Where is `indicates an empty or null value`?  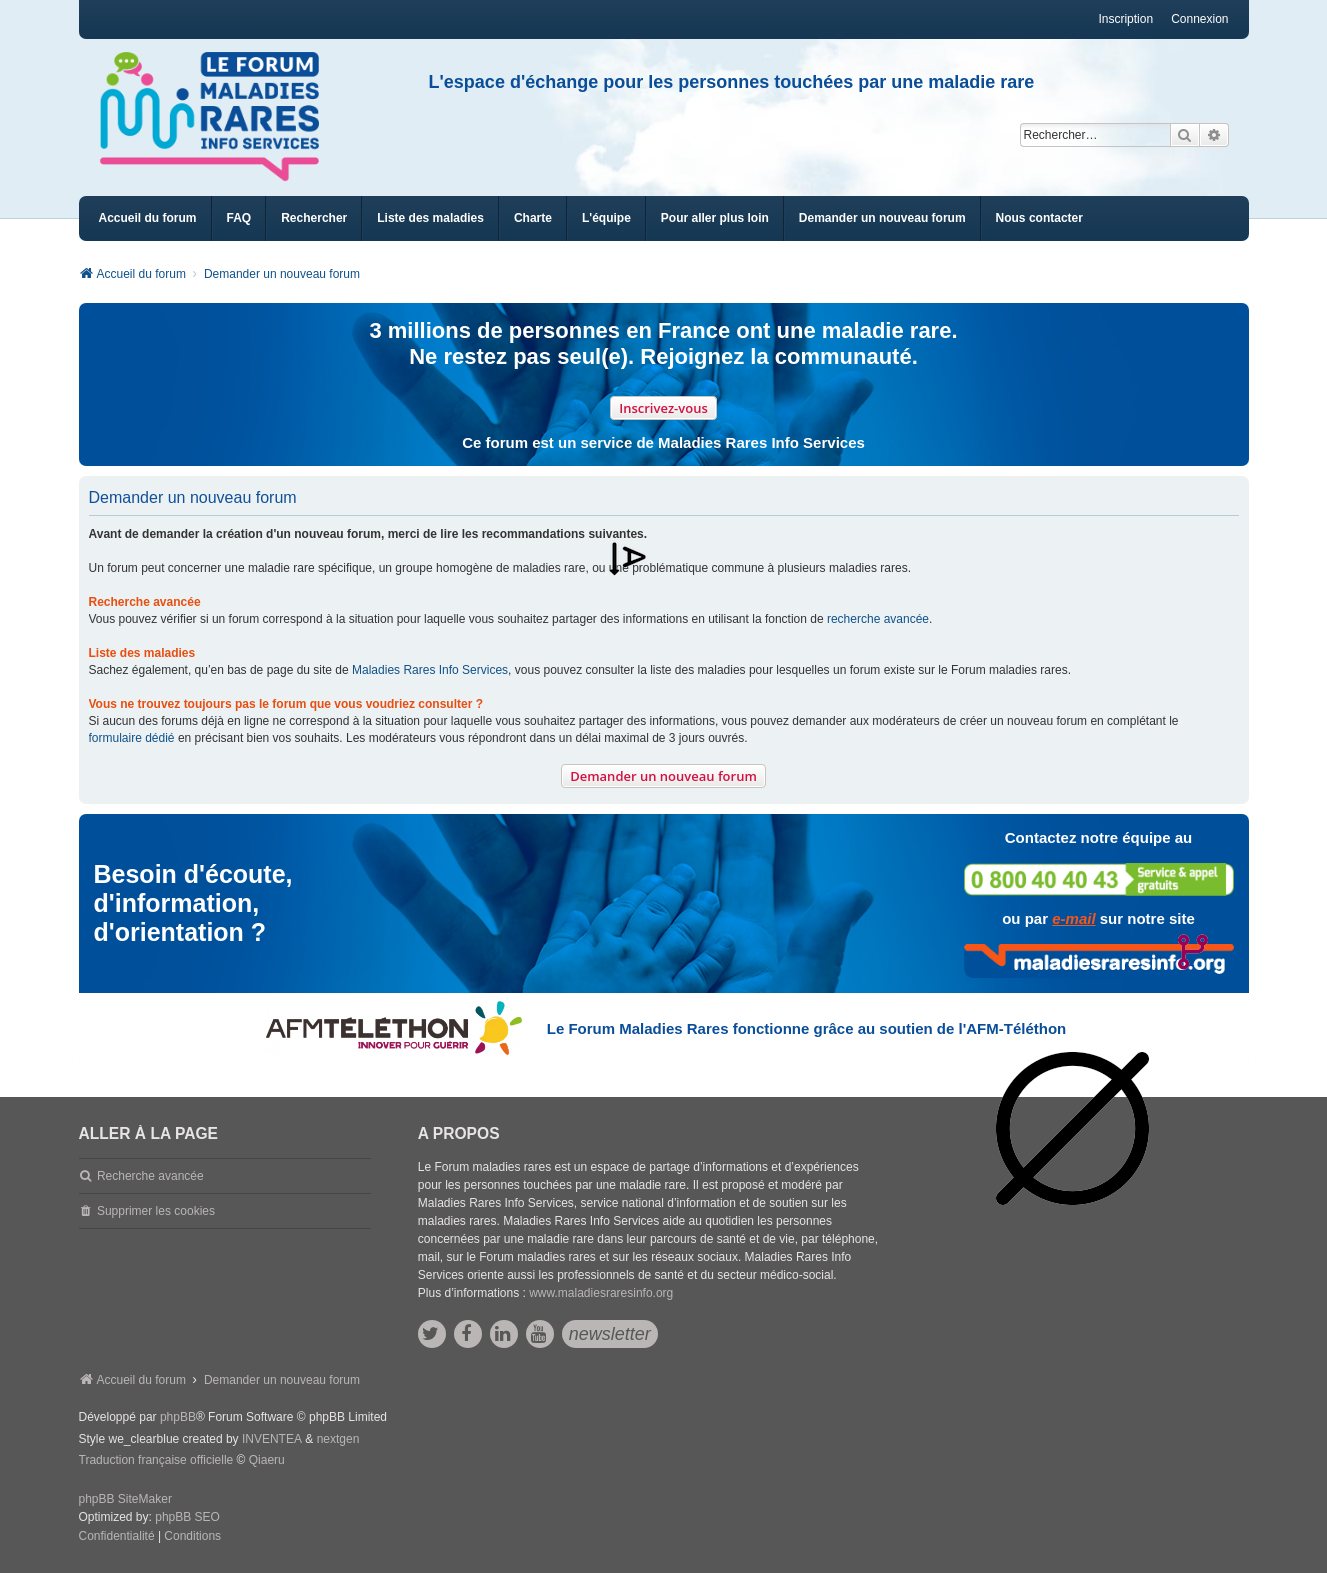
indicates an empty or null value is located at coordinates (1072, 1128).